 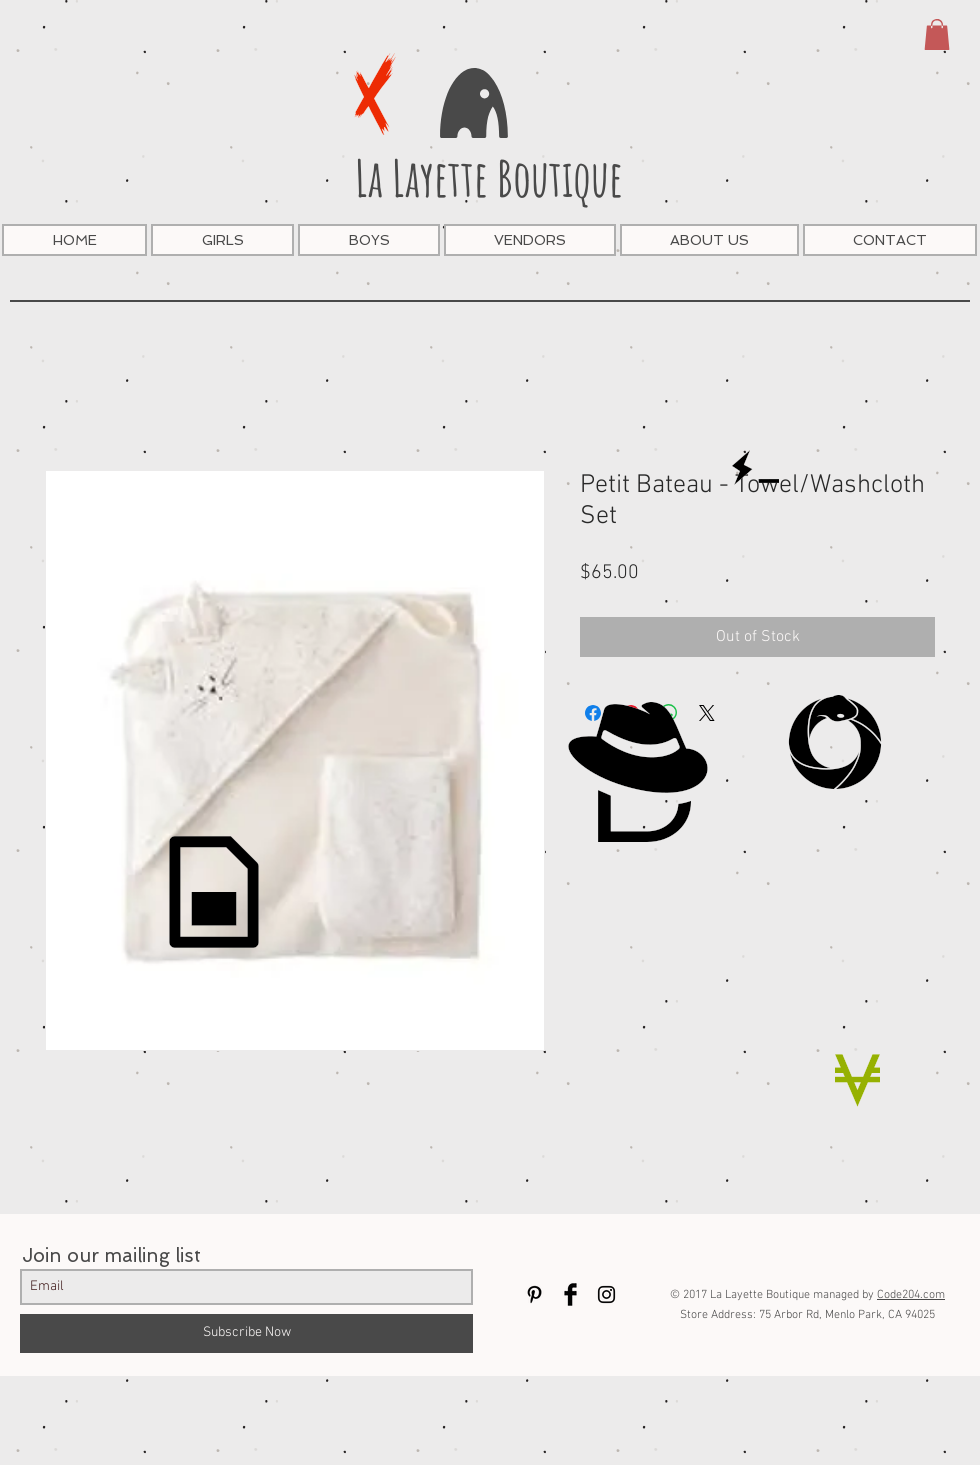 I want to click on viacoin cryptocurrency logo, so click(x=857, y=1080).